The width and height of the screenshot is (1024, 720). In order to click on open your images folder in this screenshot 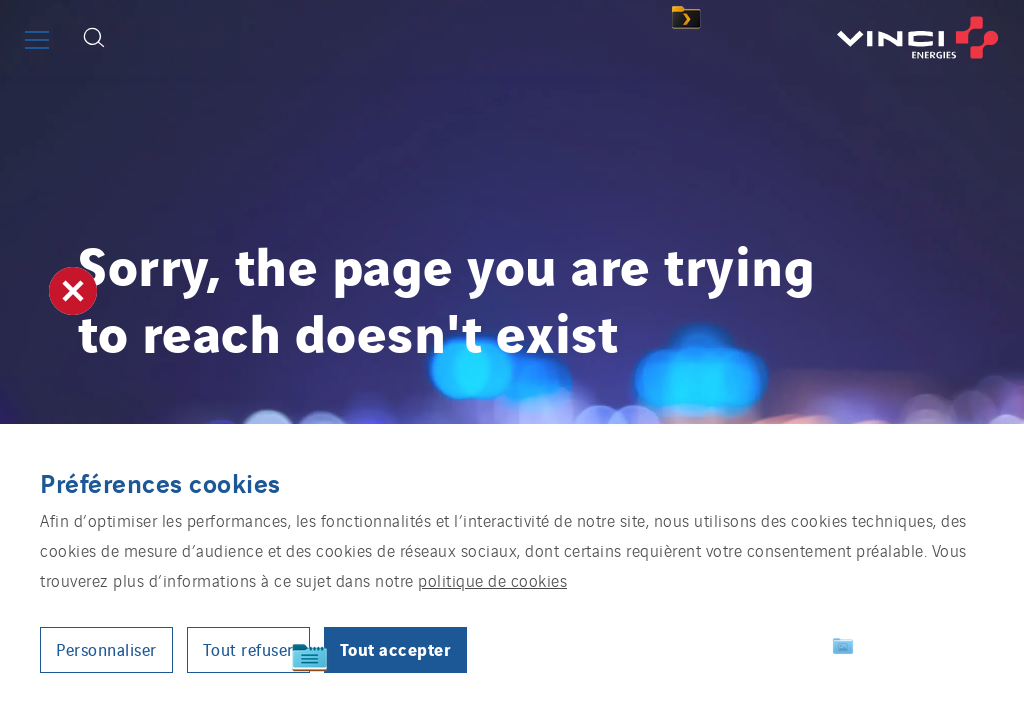, I will do `click(843, 646)`.